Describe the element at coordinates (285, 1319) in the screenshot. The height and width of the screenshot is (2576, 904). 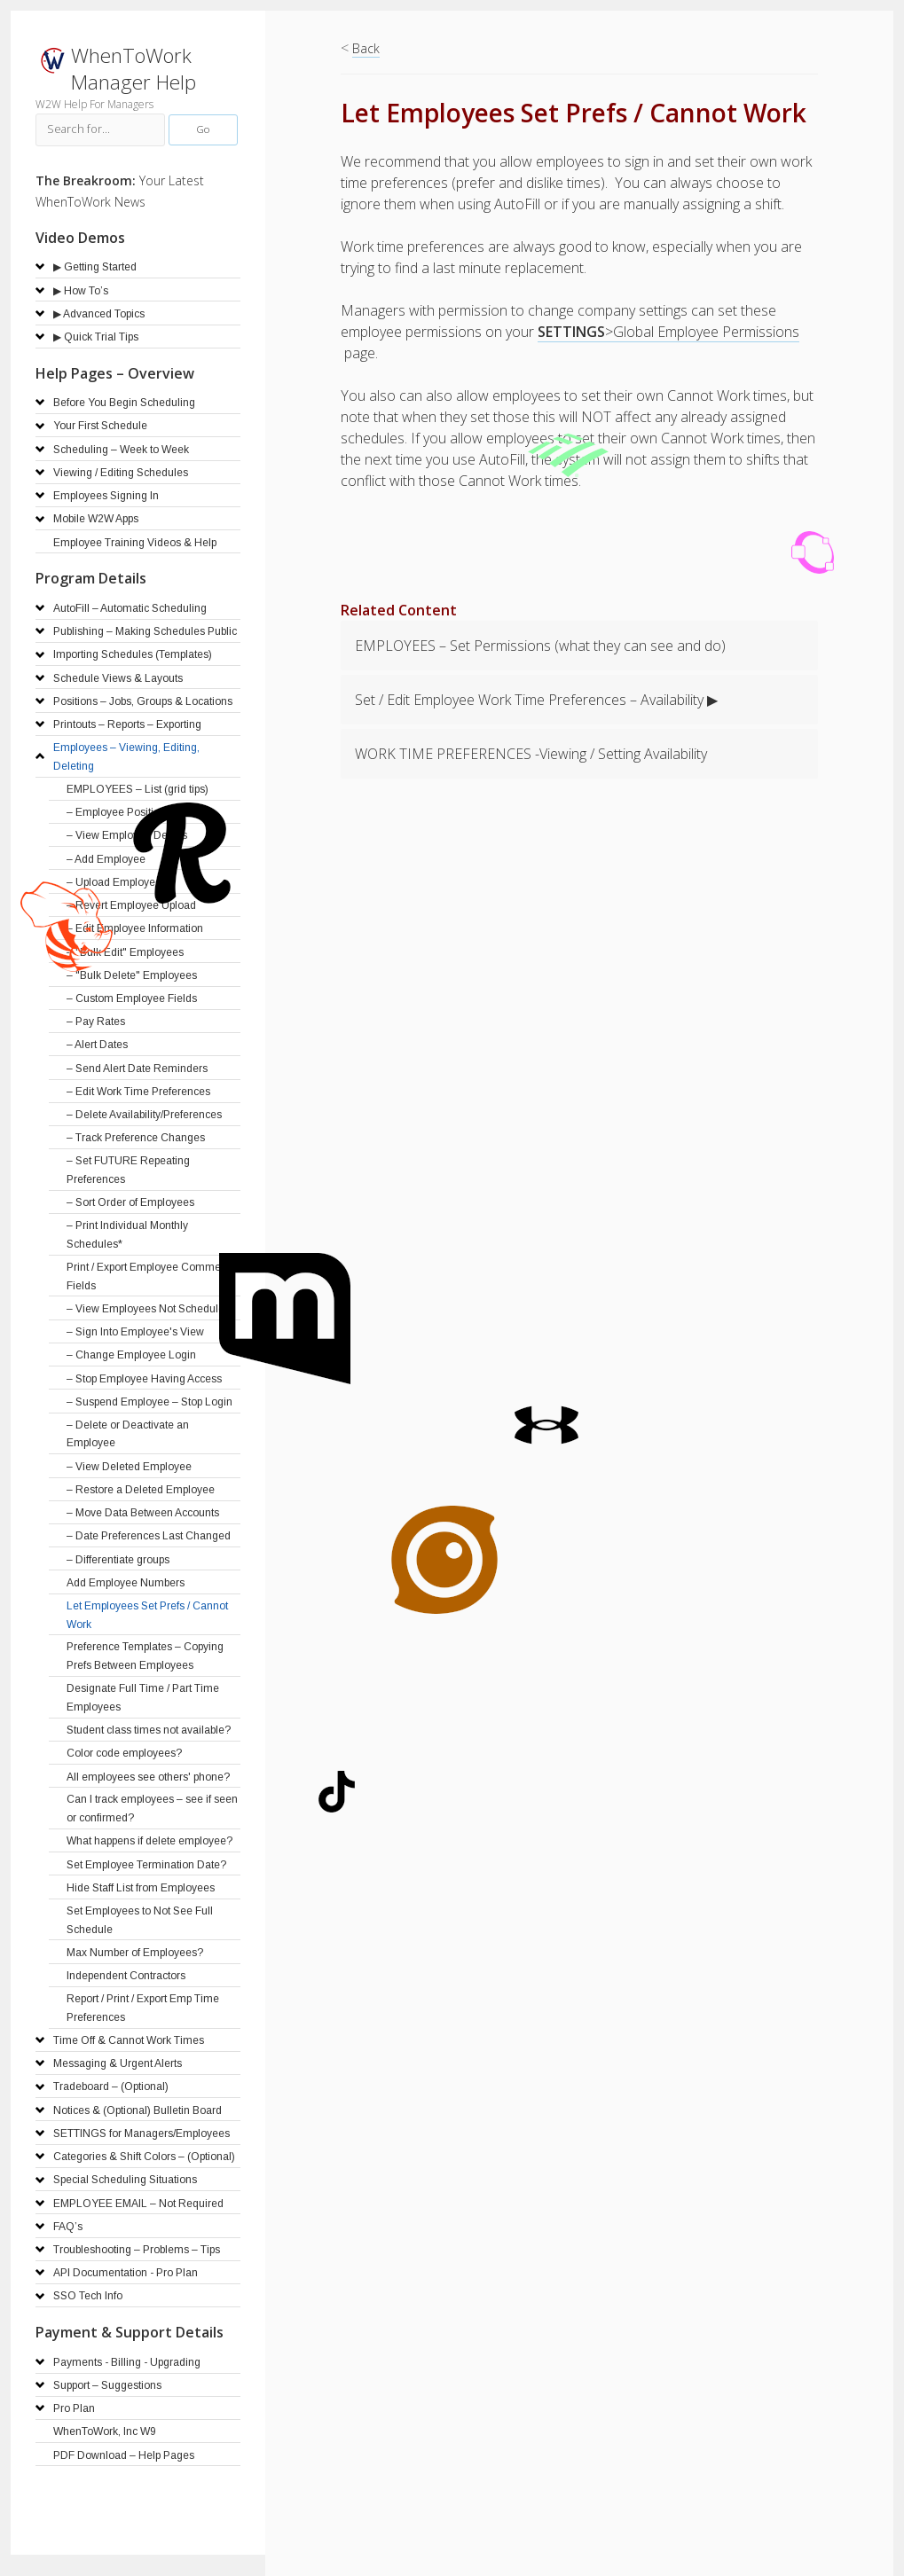
I see `mail.com email service logo` at that location.